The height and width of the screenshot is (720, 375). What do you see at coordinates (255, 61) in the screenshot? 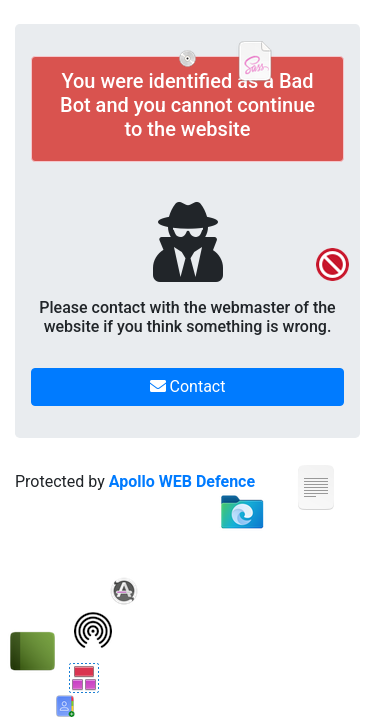
I see `indicates a sass stylesheet file` at bounding box center [255, 61].